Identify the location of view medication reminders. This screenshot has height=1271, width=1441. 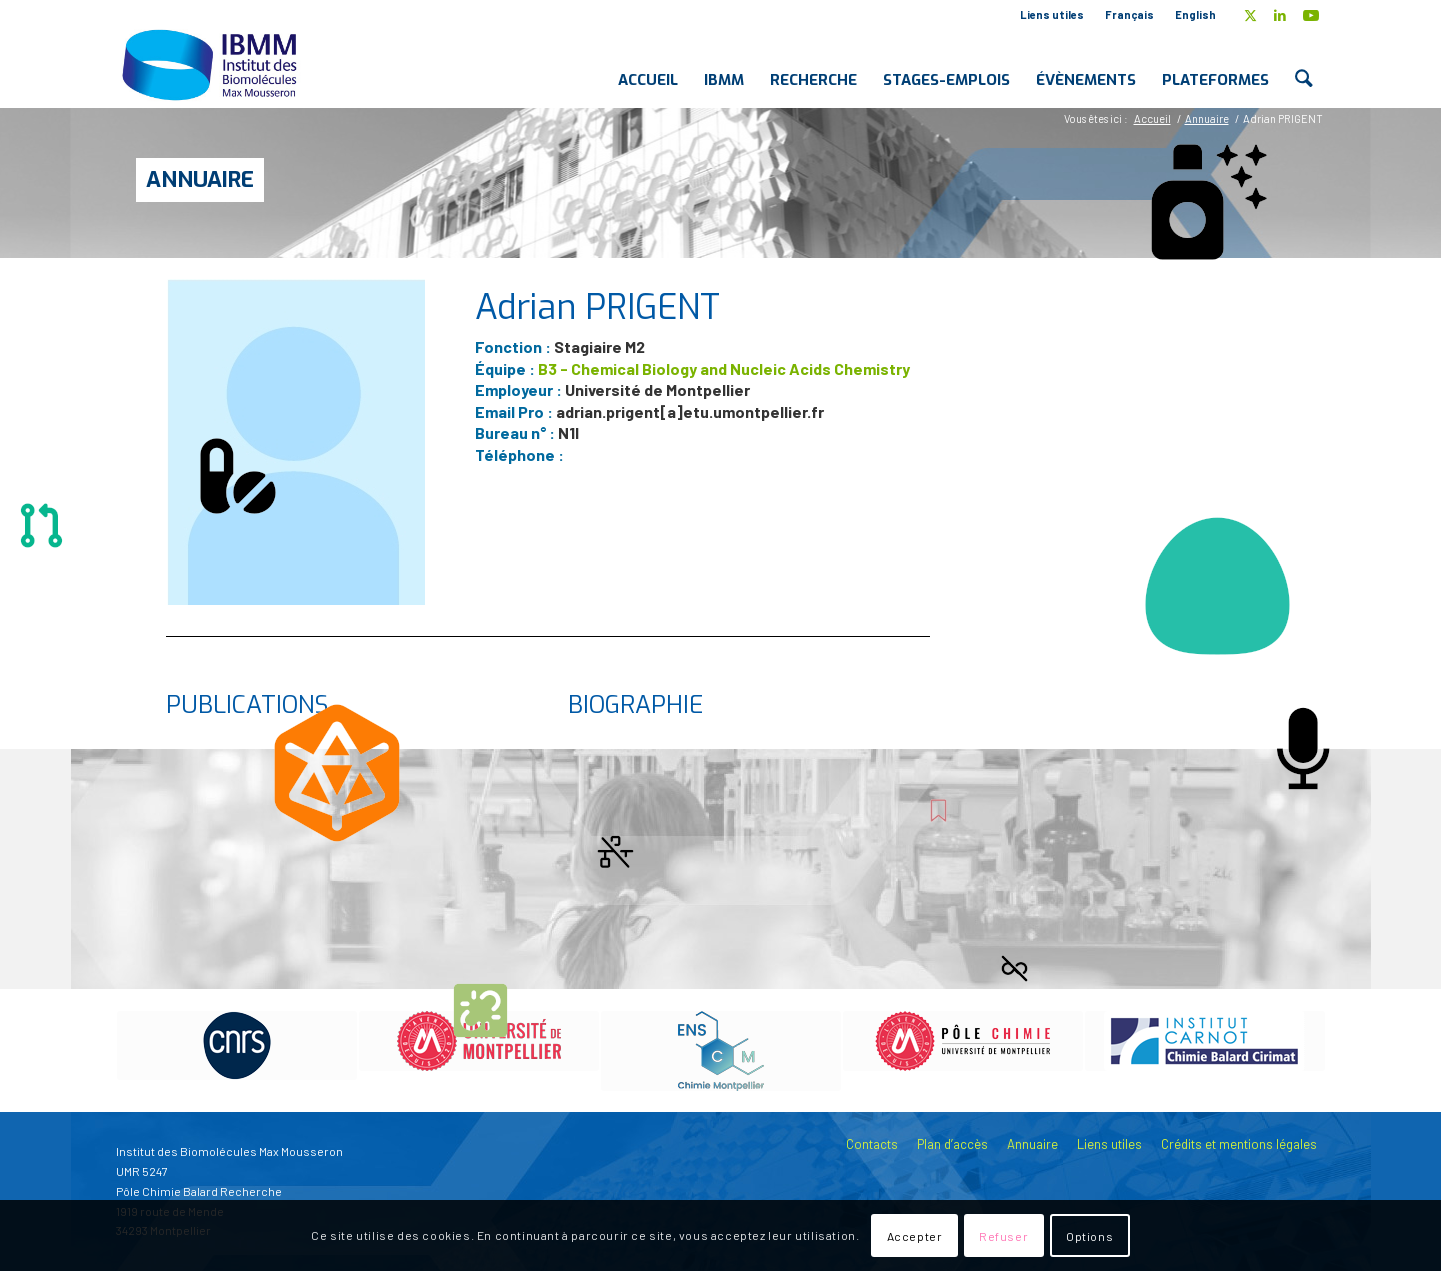
(238, 476).